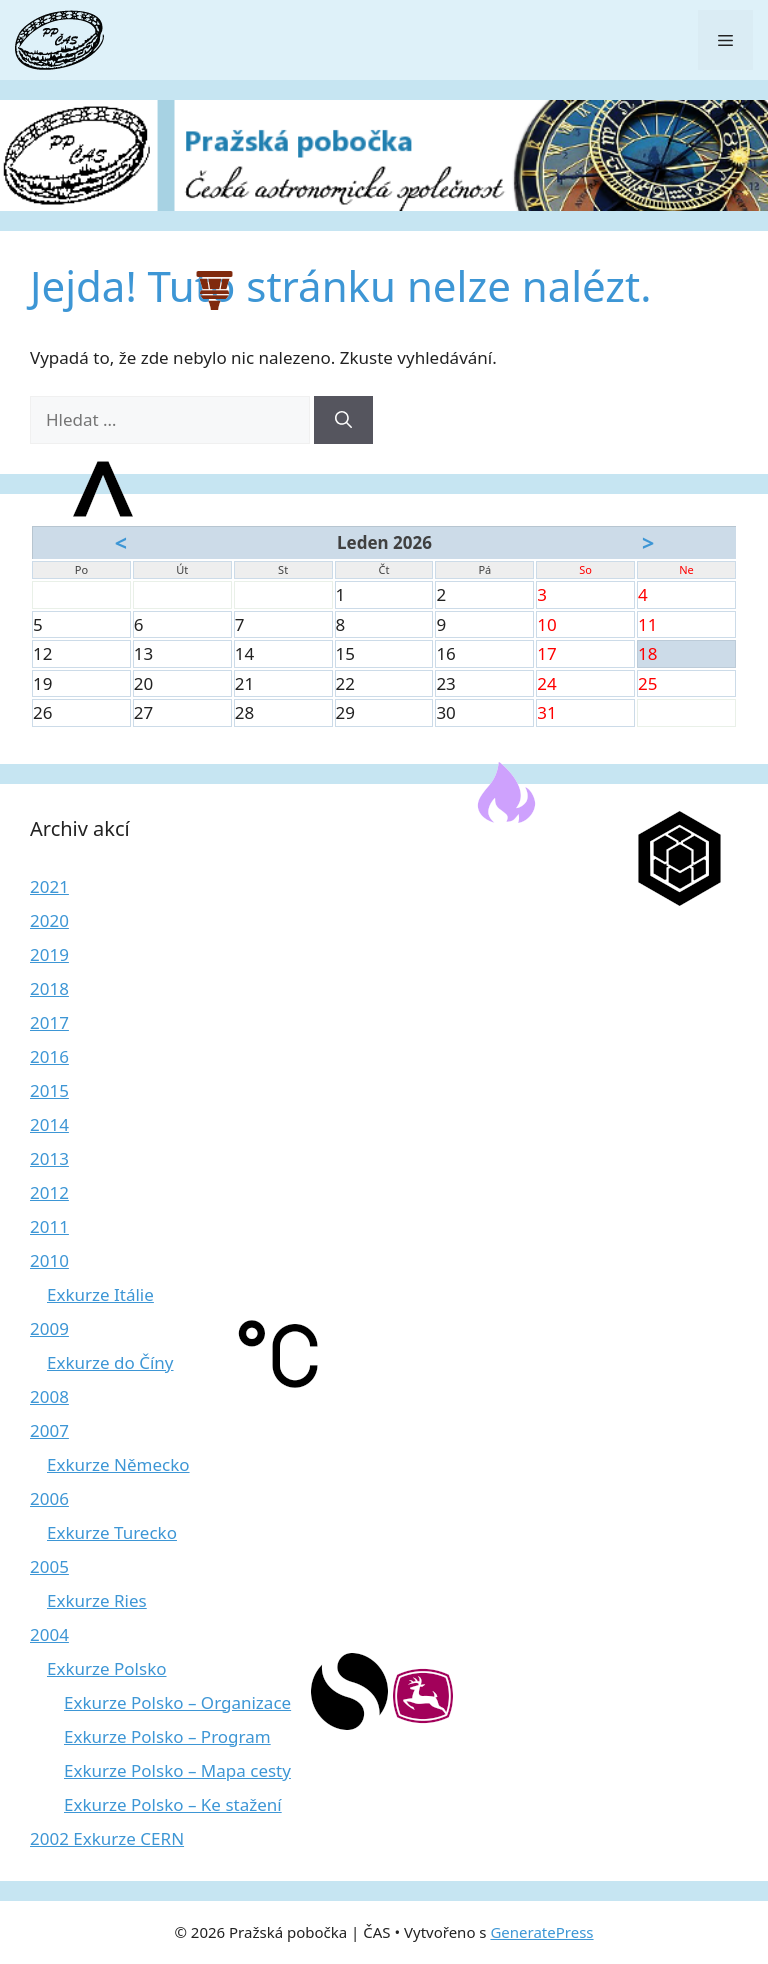 The image size is (768, 1964). I want to click on indicates temperature displayed in celsius, so click(280, 1354).